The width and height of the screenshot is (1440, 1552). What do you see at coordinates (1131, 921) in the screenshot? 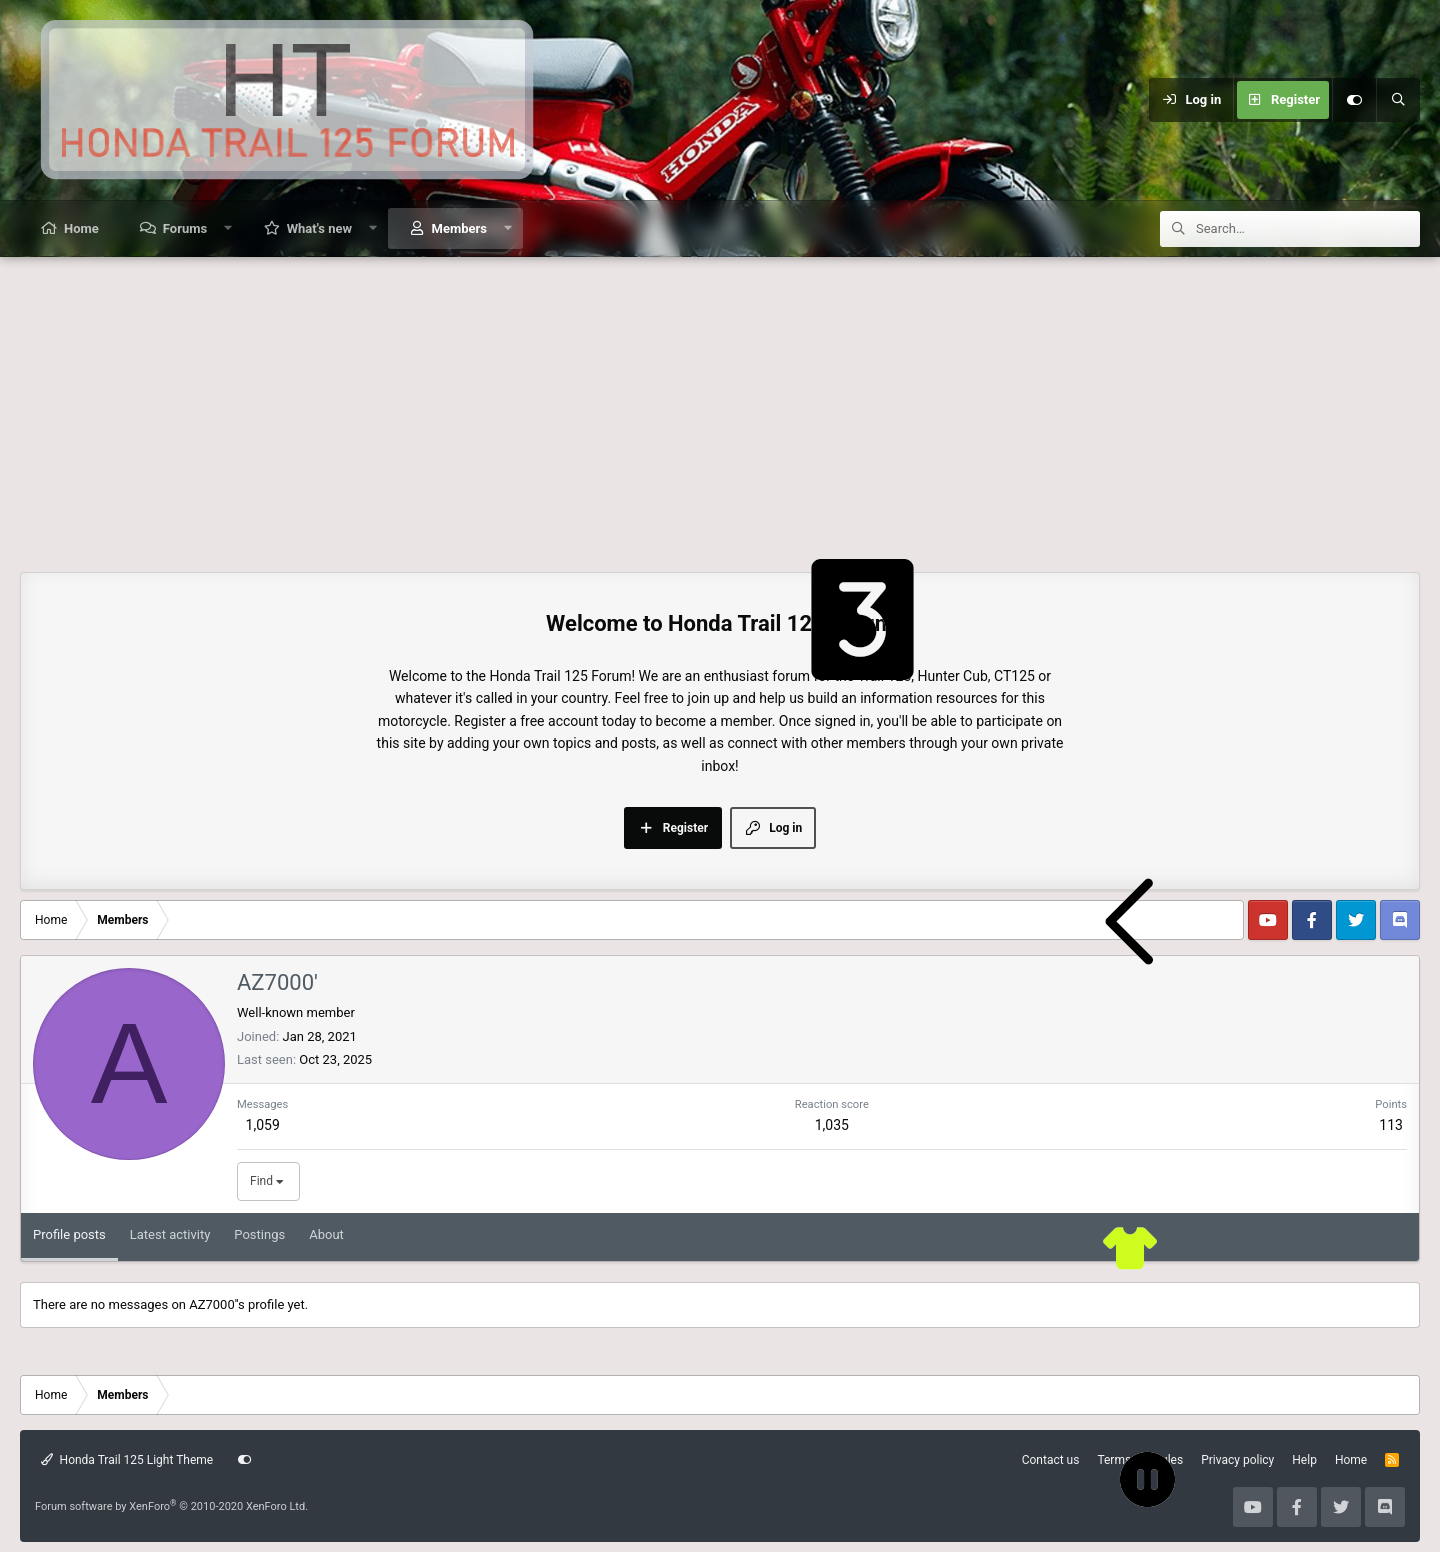
I see `go back to the previous page` at bounding box center [1131, 921].